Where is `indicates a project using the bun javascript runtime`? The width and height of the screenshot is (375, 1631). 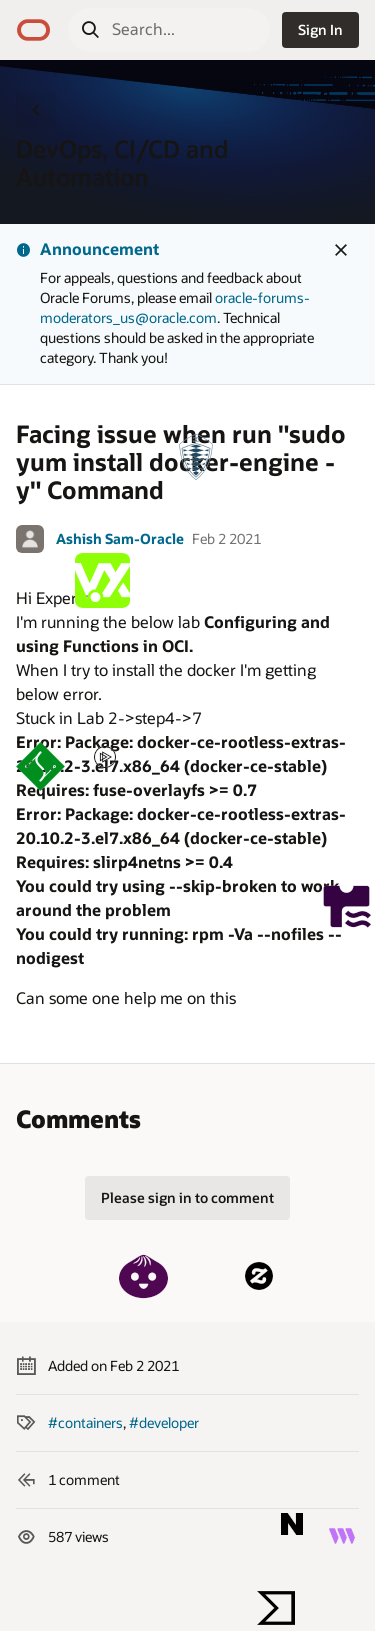
indicates a project using the bun javascript runtime is located at coordinates (143, 1276).